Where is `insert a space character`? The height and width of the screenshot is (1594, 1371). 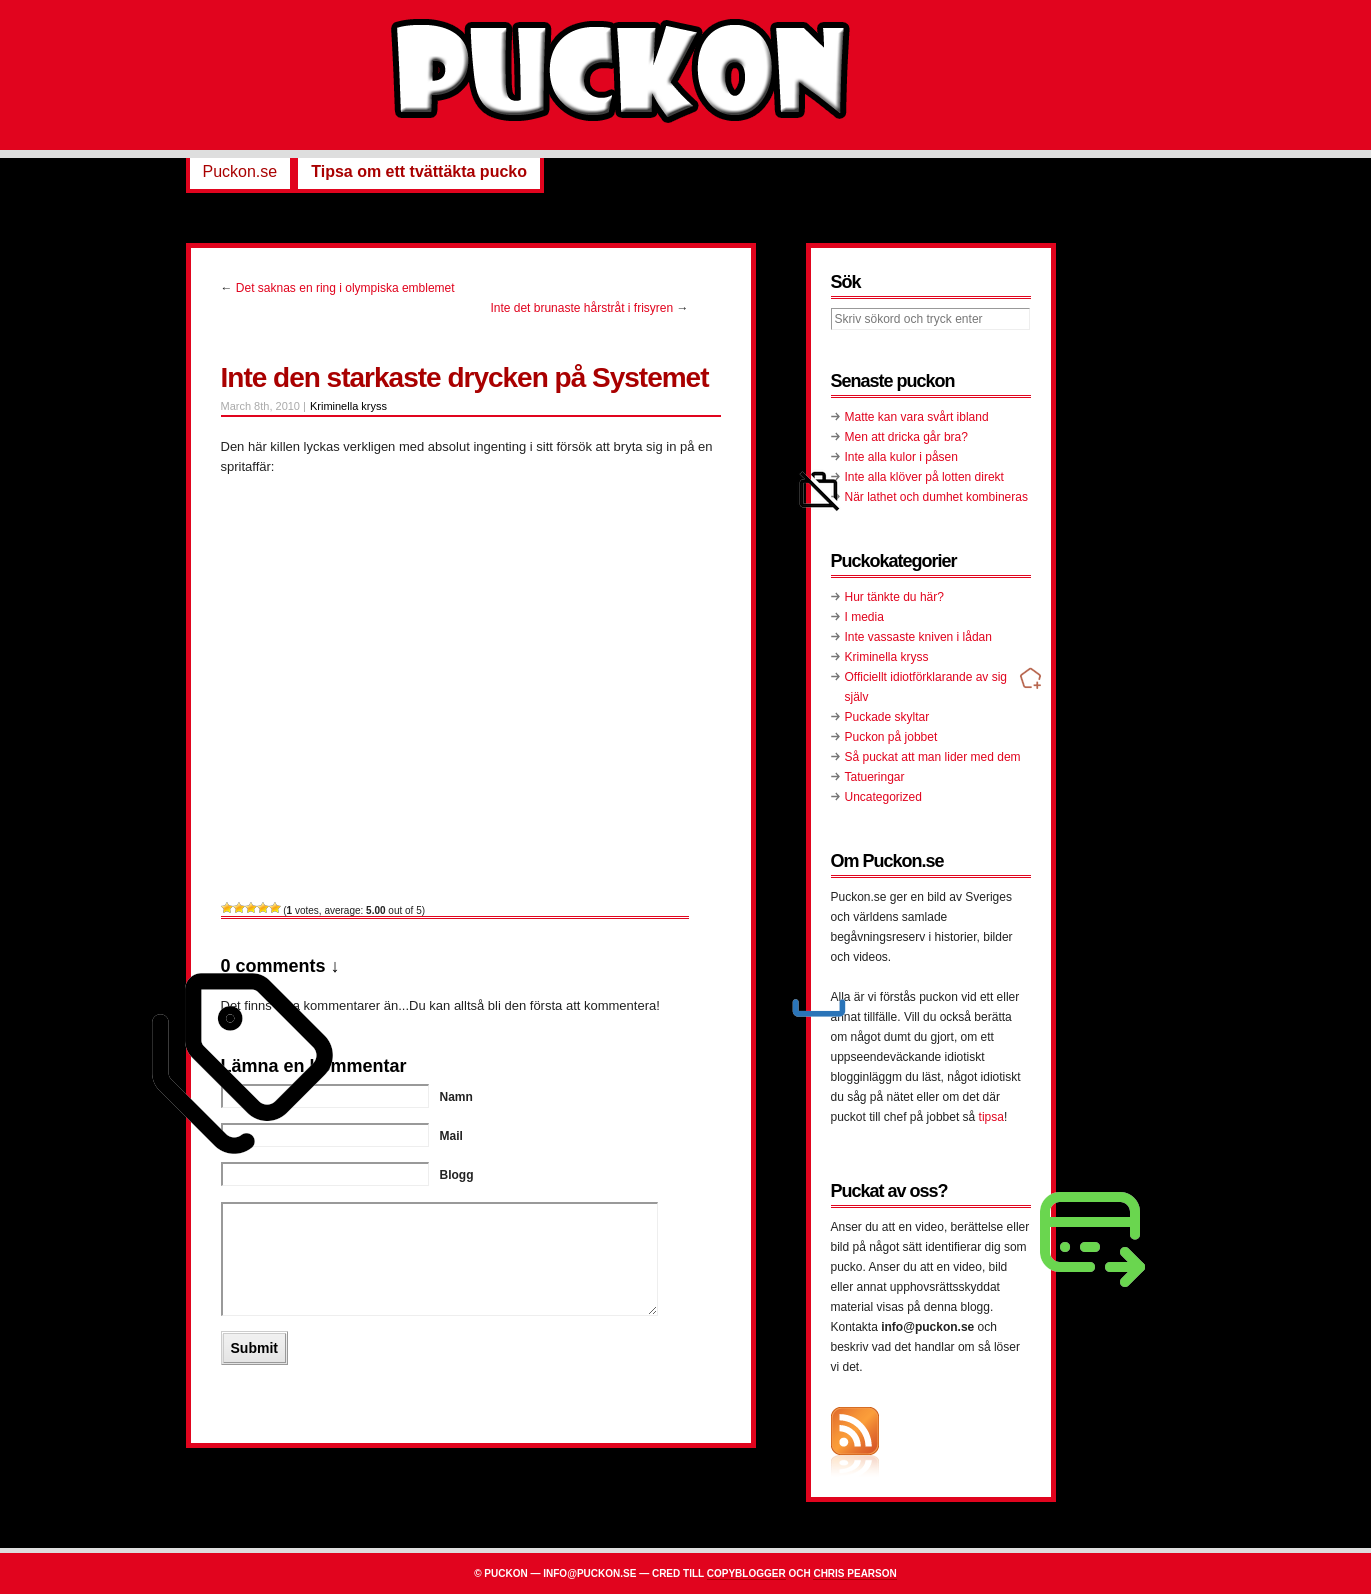 insert a space character is located at coordinates (819, 1008).